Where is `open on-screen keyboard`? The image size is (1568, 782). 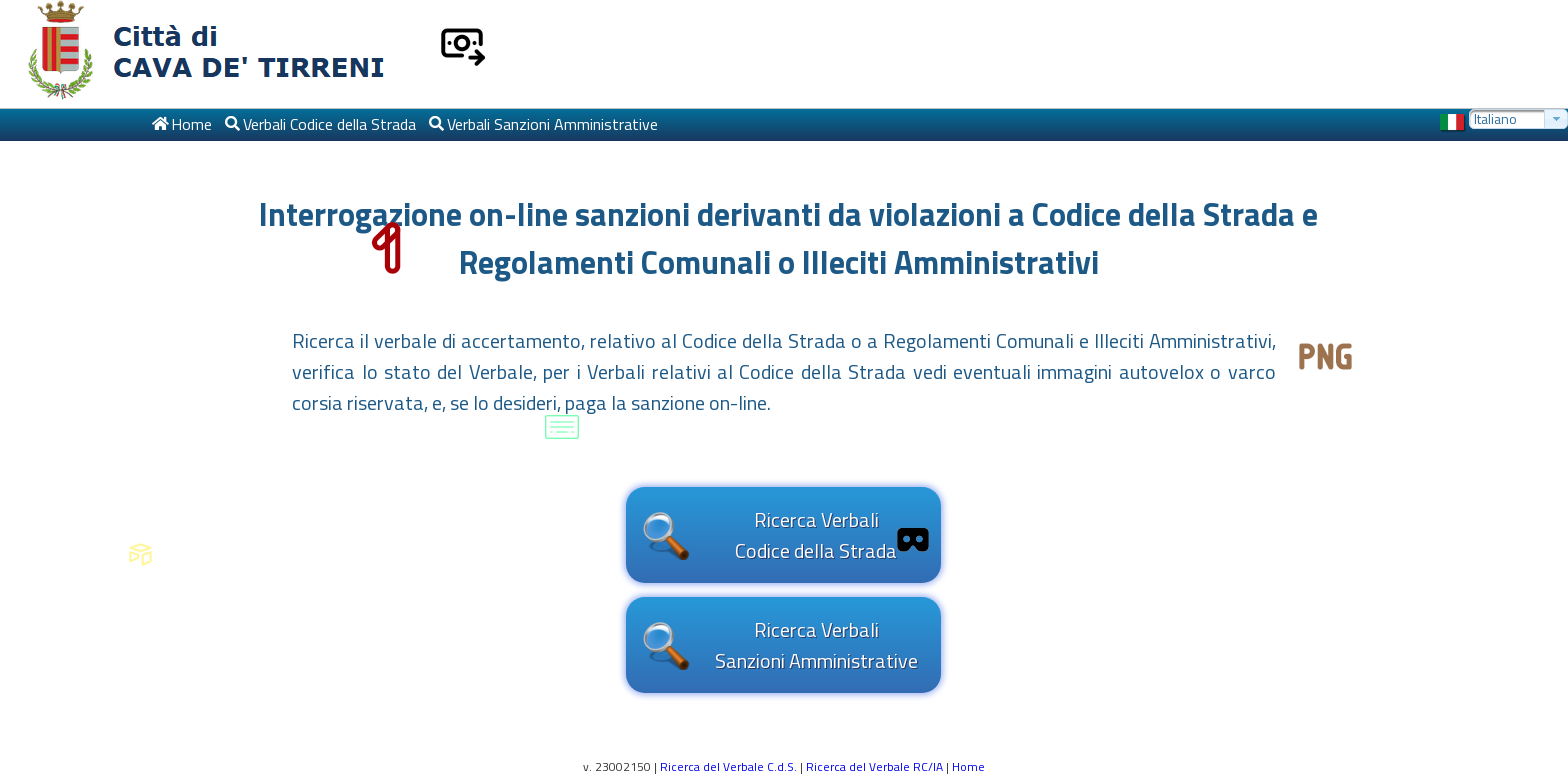 open on-screen keyboard is located at coordinates (562, 427).